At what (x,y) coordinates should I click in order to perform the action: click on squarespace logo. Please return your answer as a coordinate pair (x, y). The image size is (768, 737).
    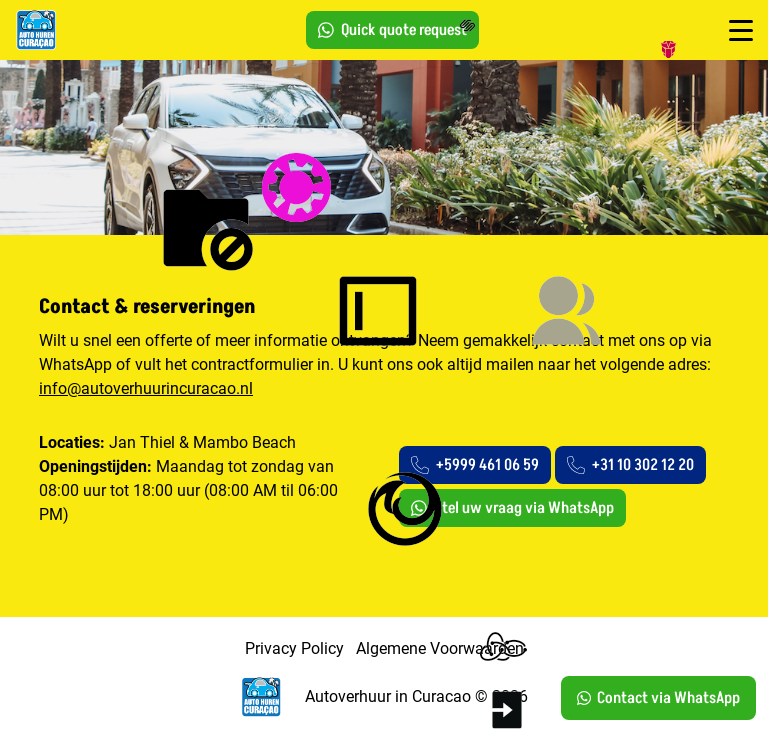
    Looking at the image, I should click on (467, 25).